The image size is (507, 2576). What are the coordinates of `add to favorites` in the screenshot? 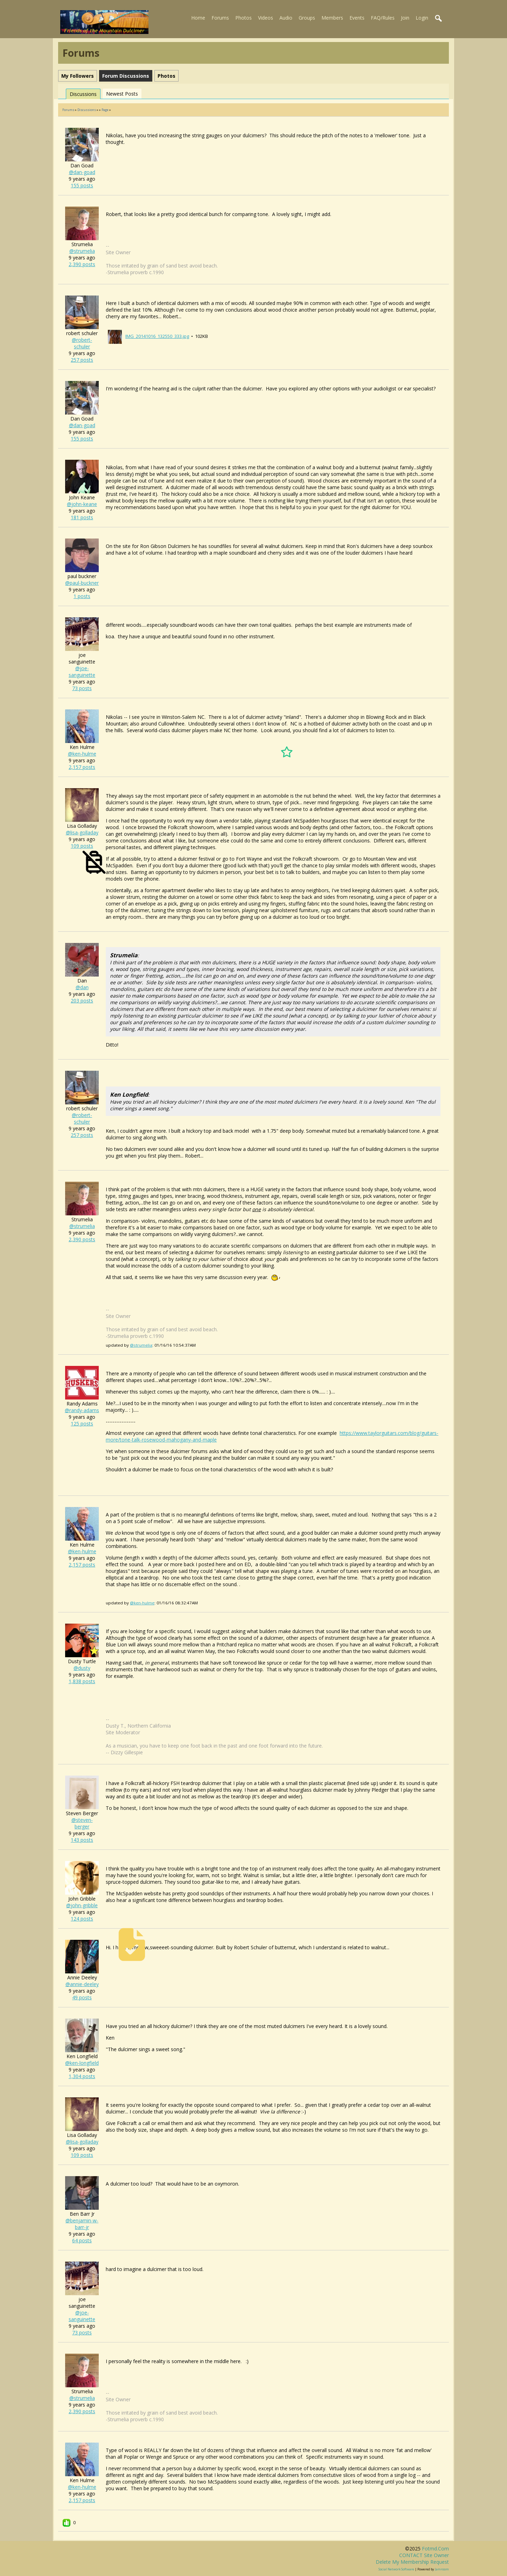 It's located at (287, 752).